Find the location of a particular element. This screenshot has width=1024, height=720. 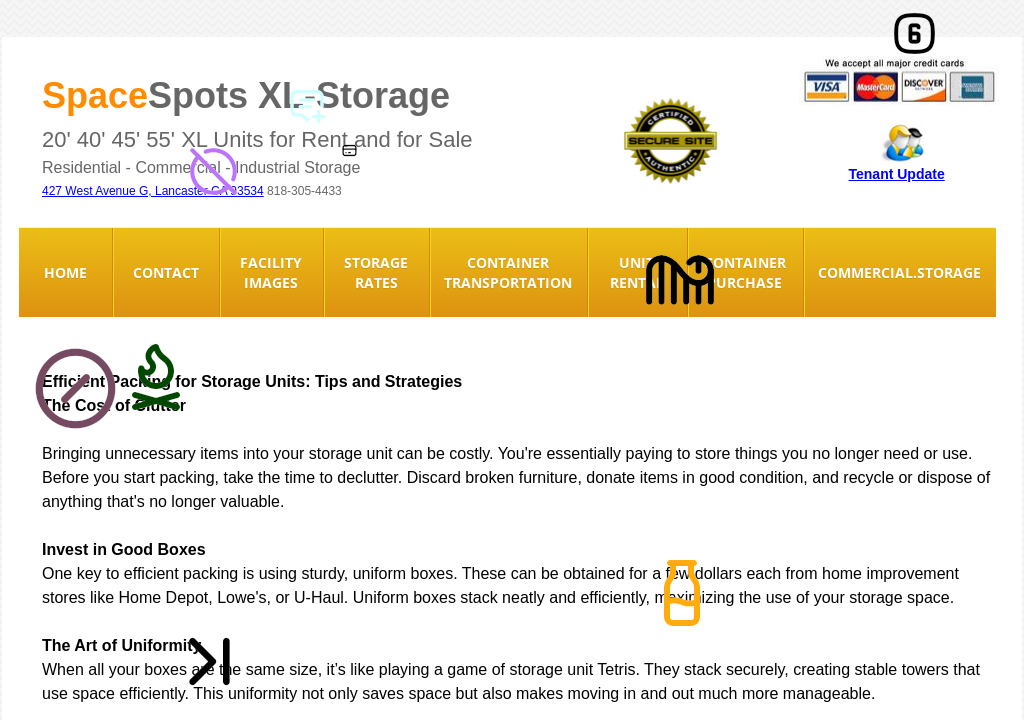

indicates step 6 in a multi-step process is located at coordinates (914, 33).